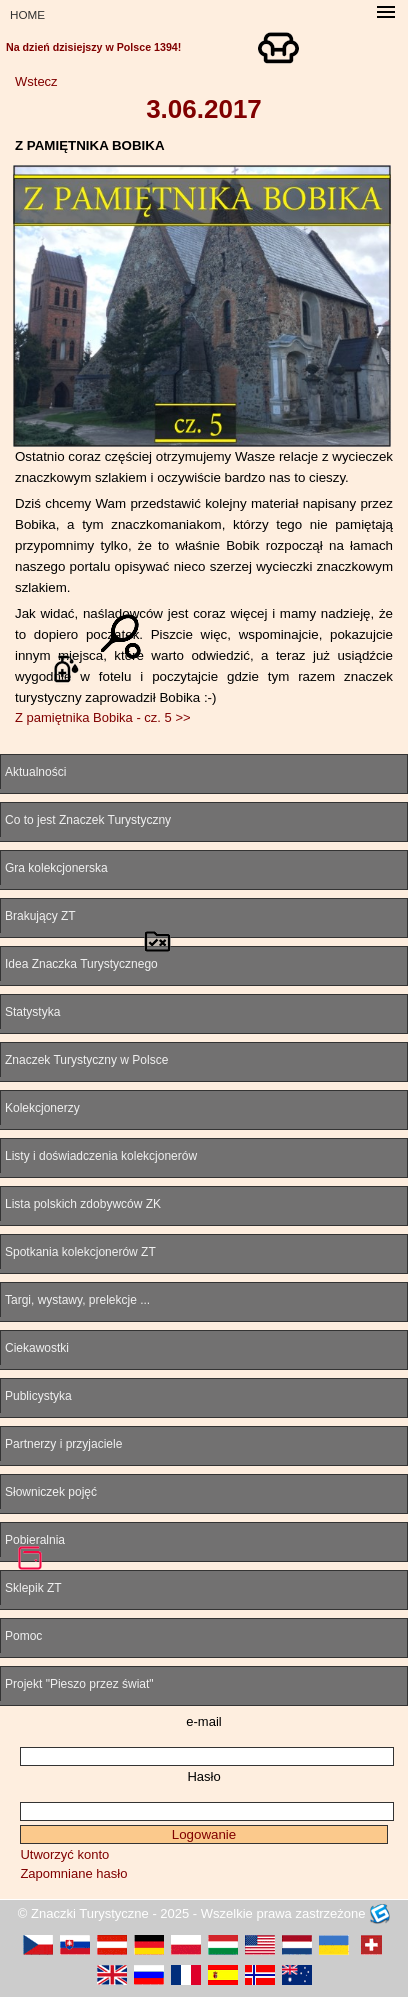  What do you see at coordinates (157, 941) in the screenshot?
I see `access folder with validation rules` at bounding box center [157, 941].